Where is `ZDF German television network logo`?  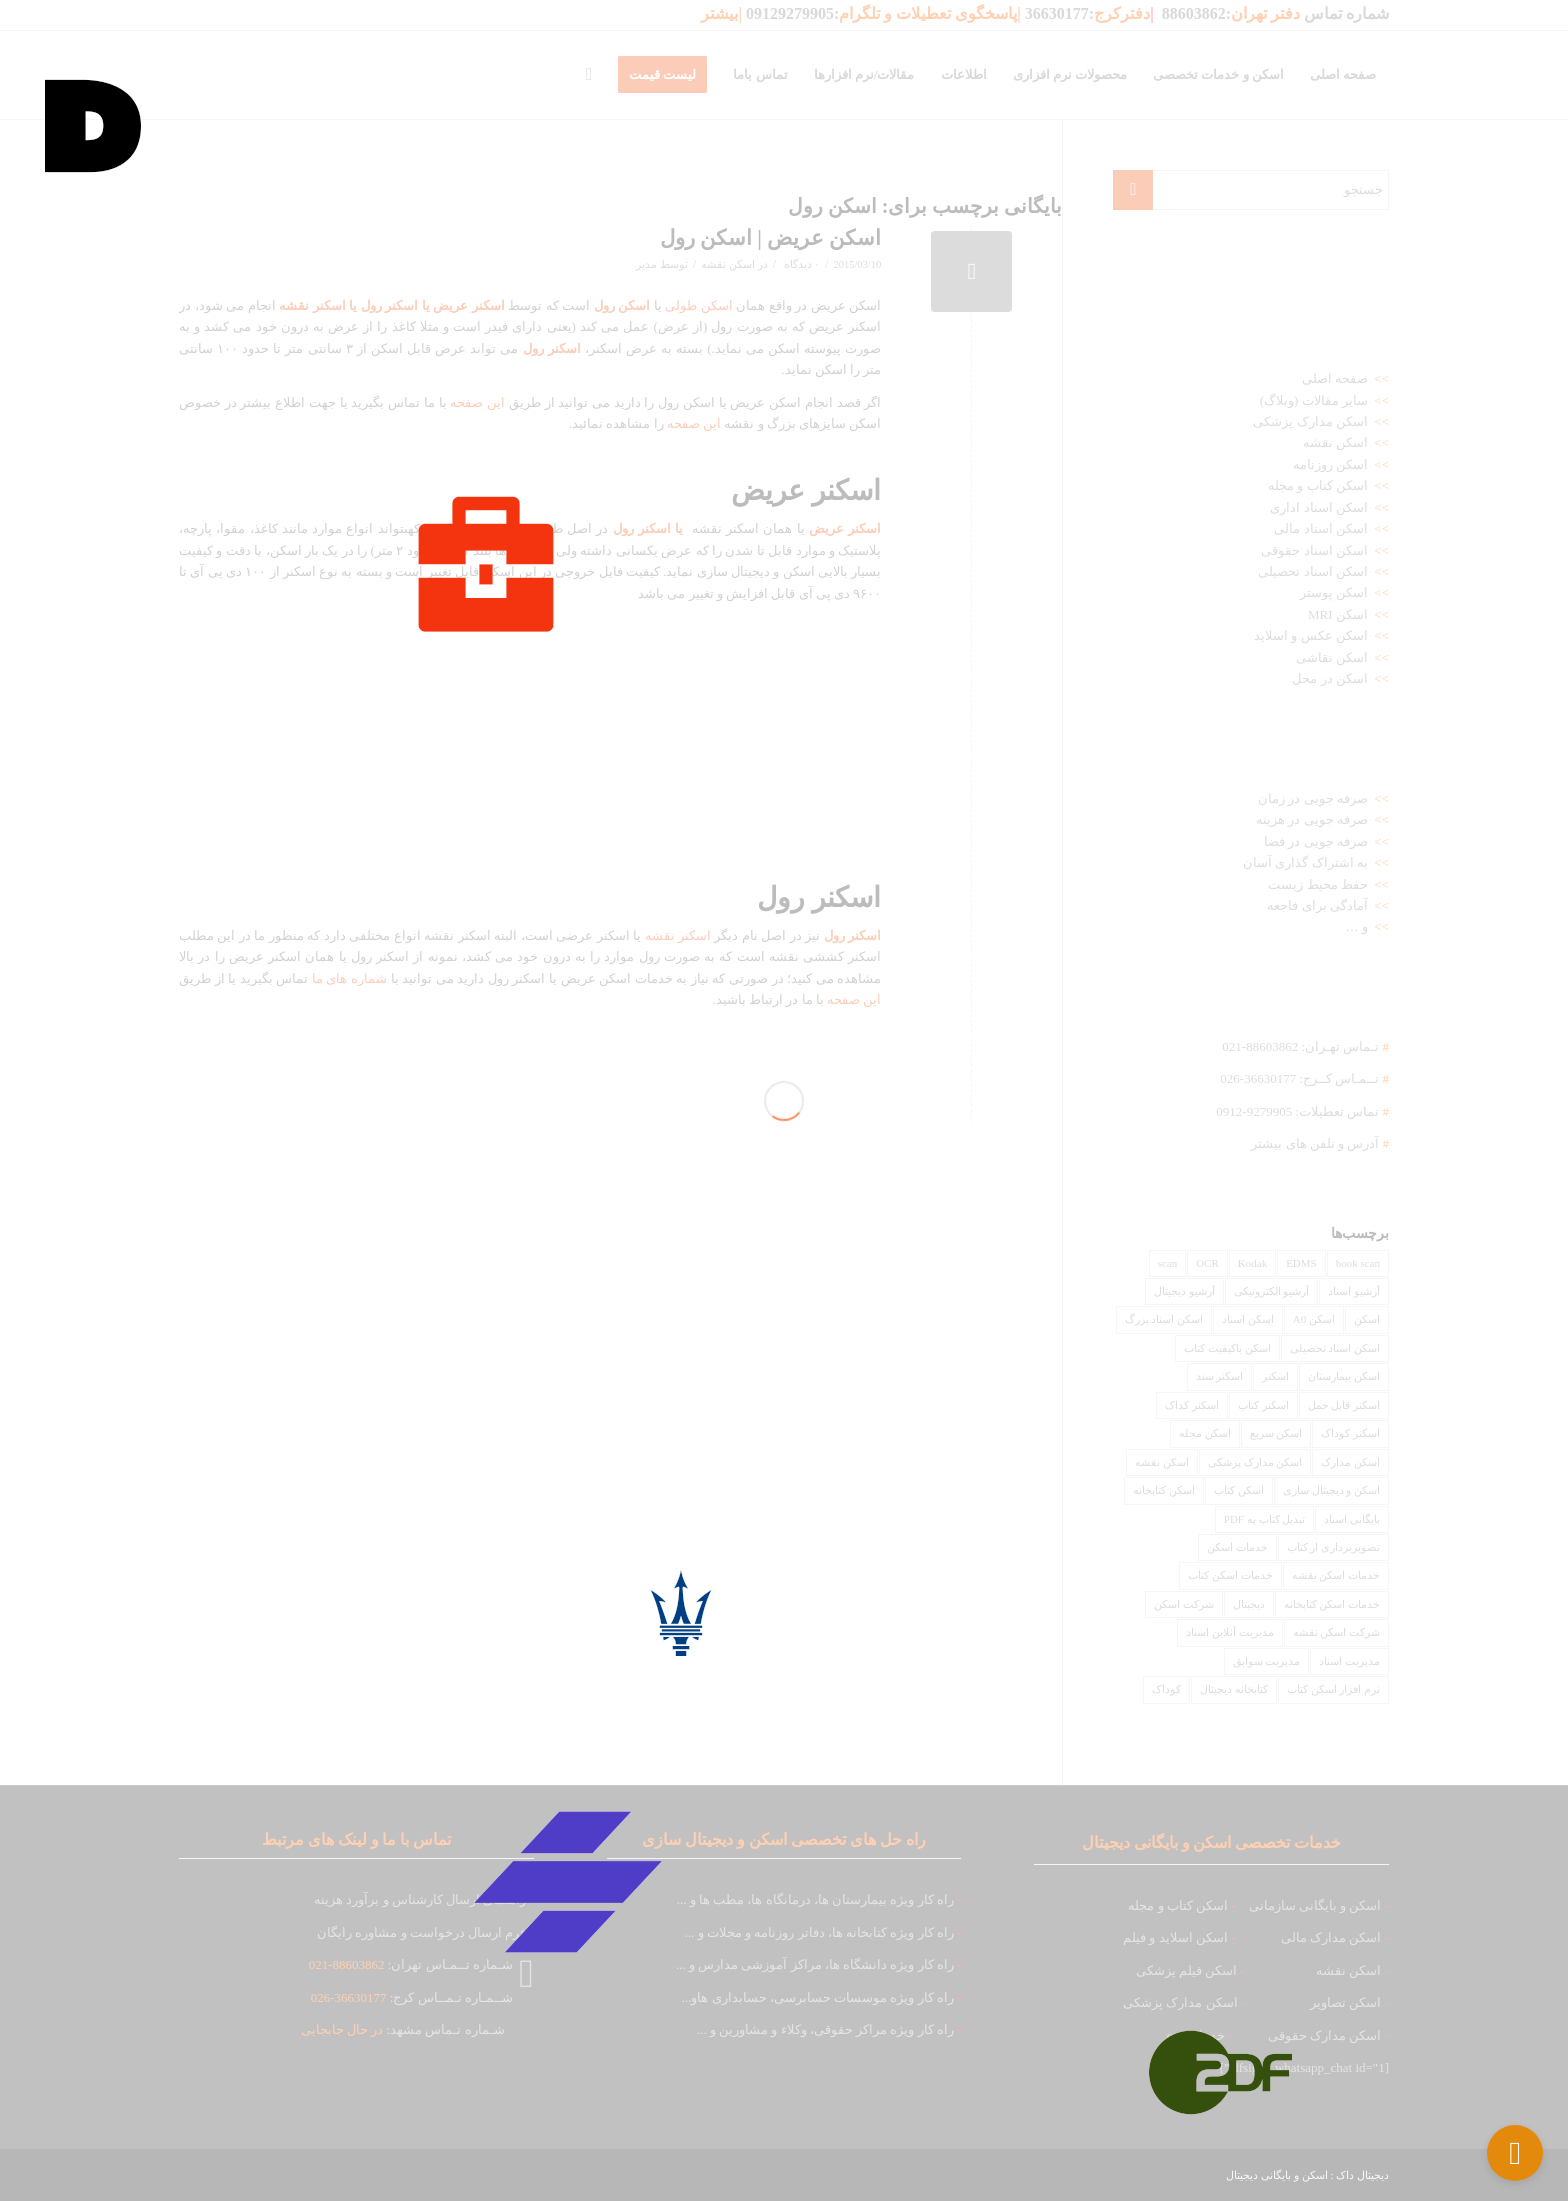
ZDF German television network logo is located at coordinates (1220, 2072).